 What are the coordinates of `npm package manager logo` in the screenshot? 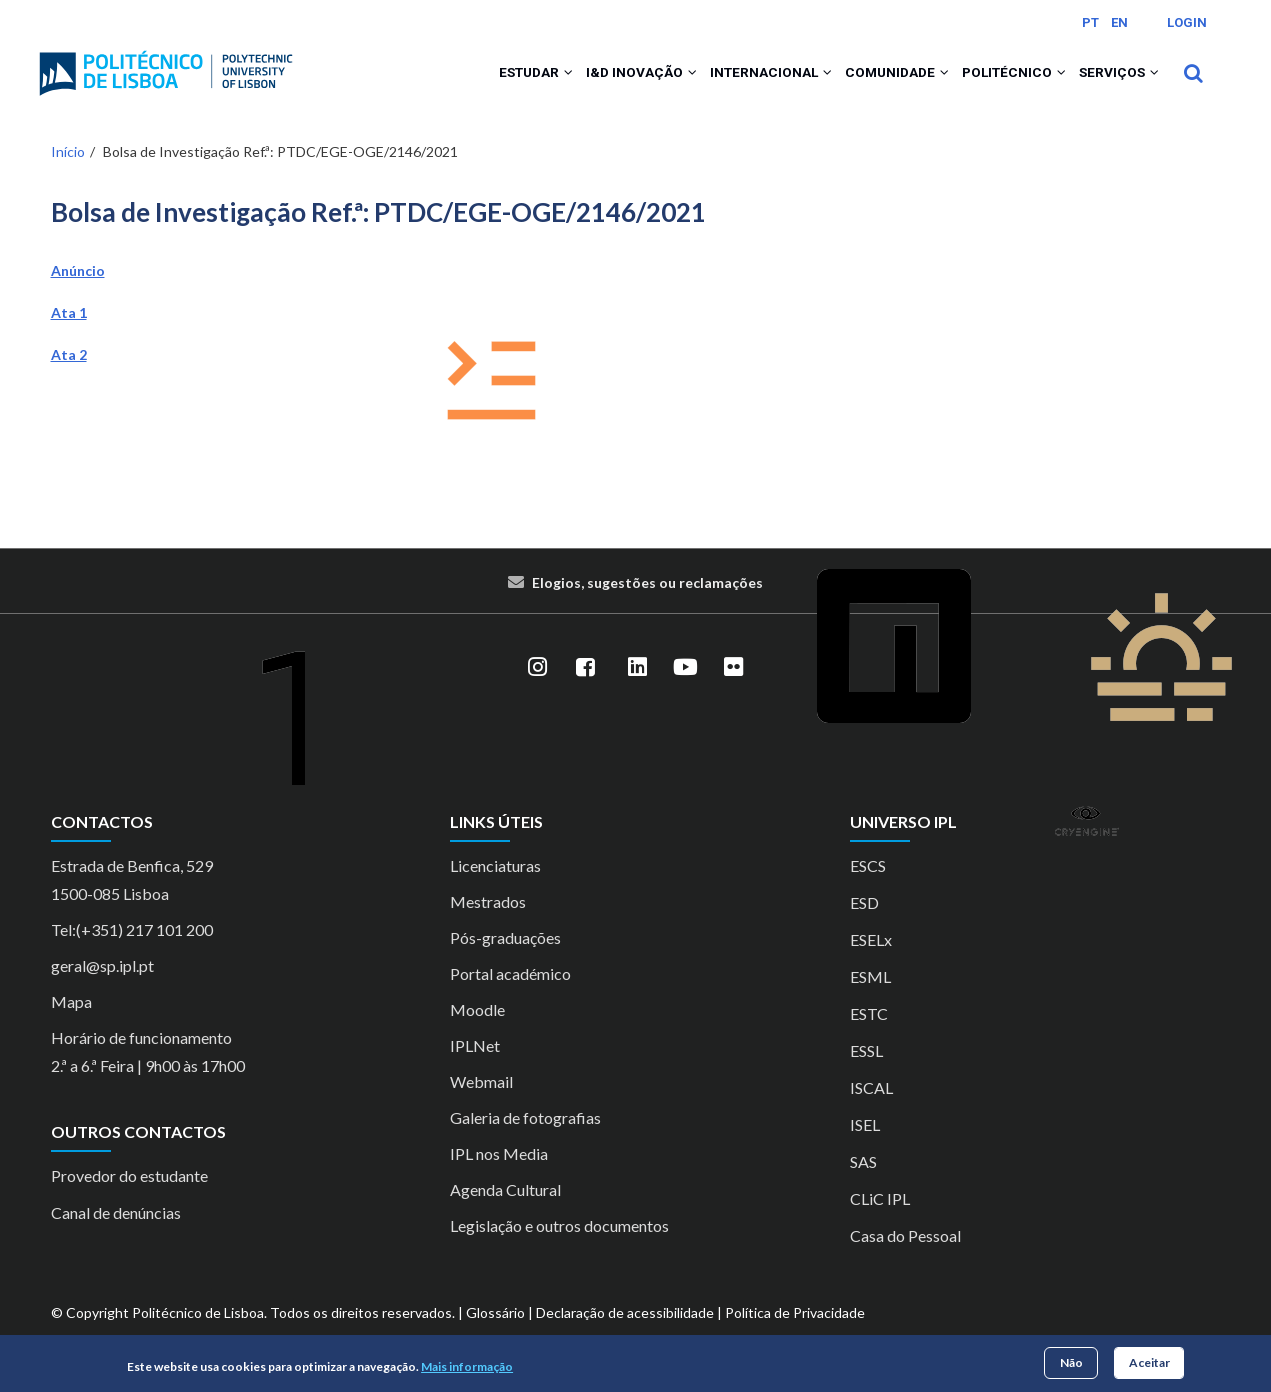 It's located at (894, 646).